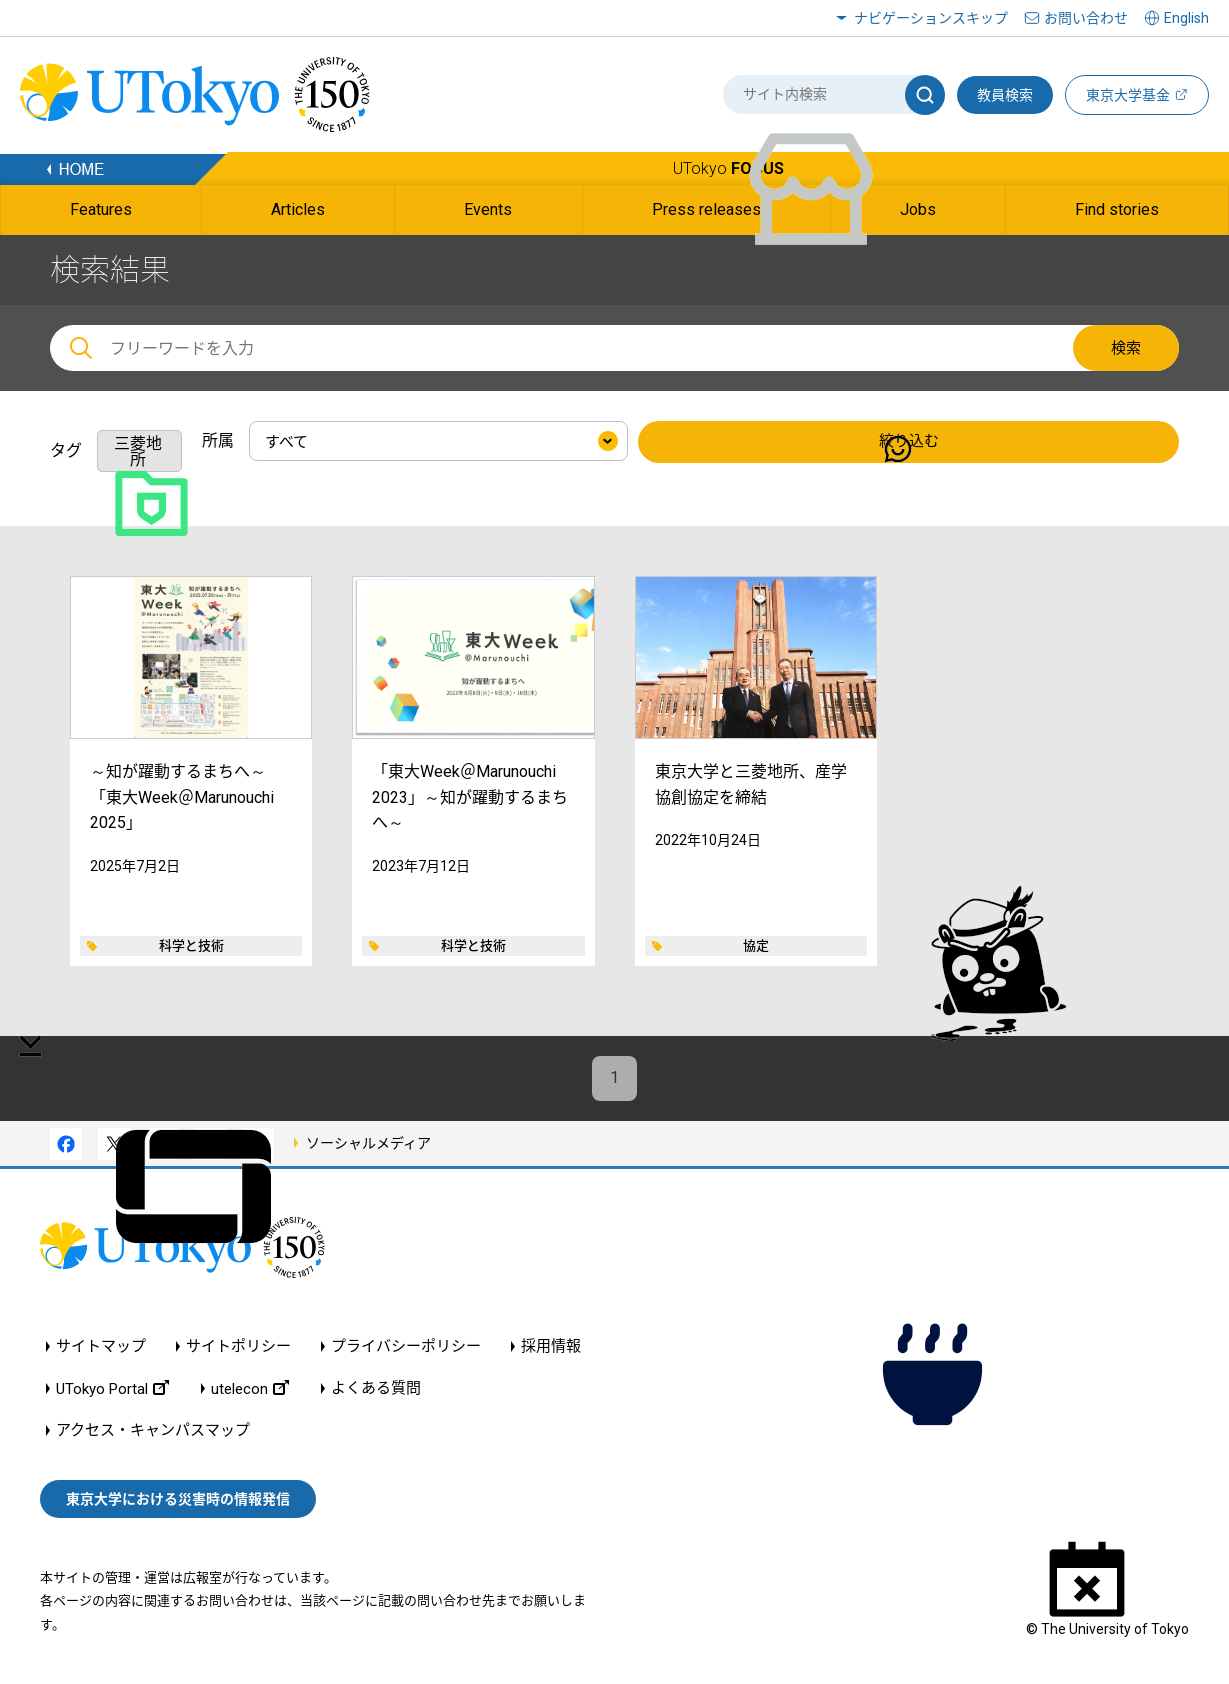  Describe the element at coordinates (898, 449) in the screenshot. I see `open chat or messaging feature` at that location.